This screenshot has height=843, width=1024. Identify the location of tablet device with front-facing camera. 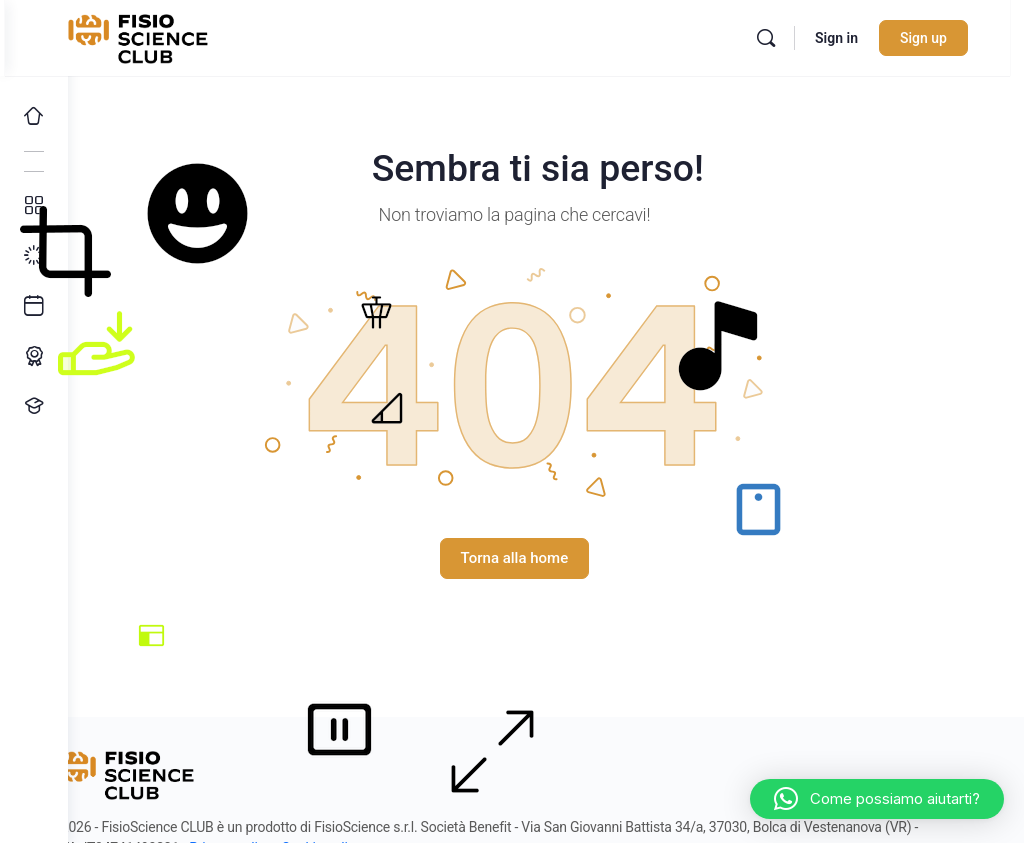
(758, 509).